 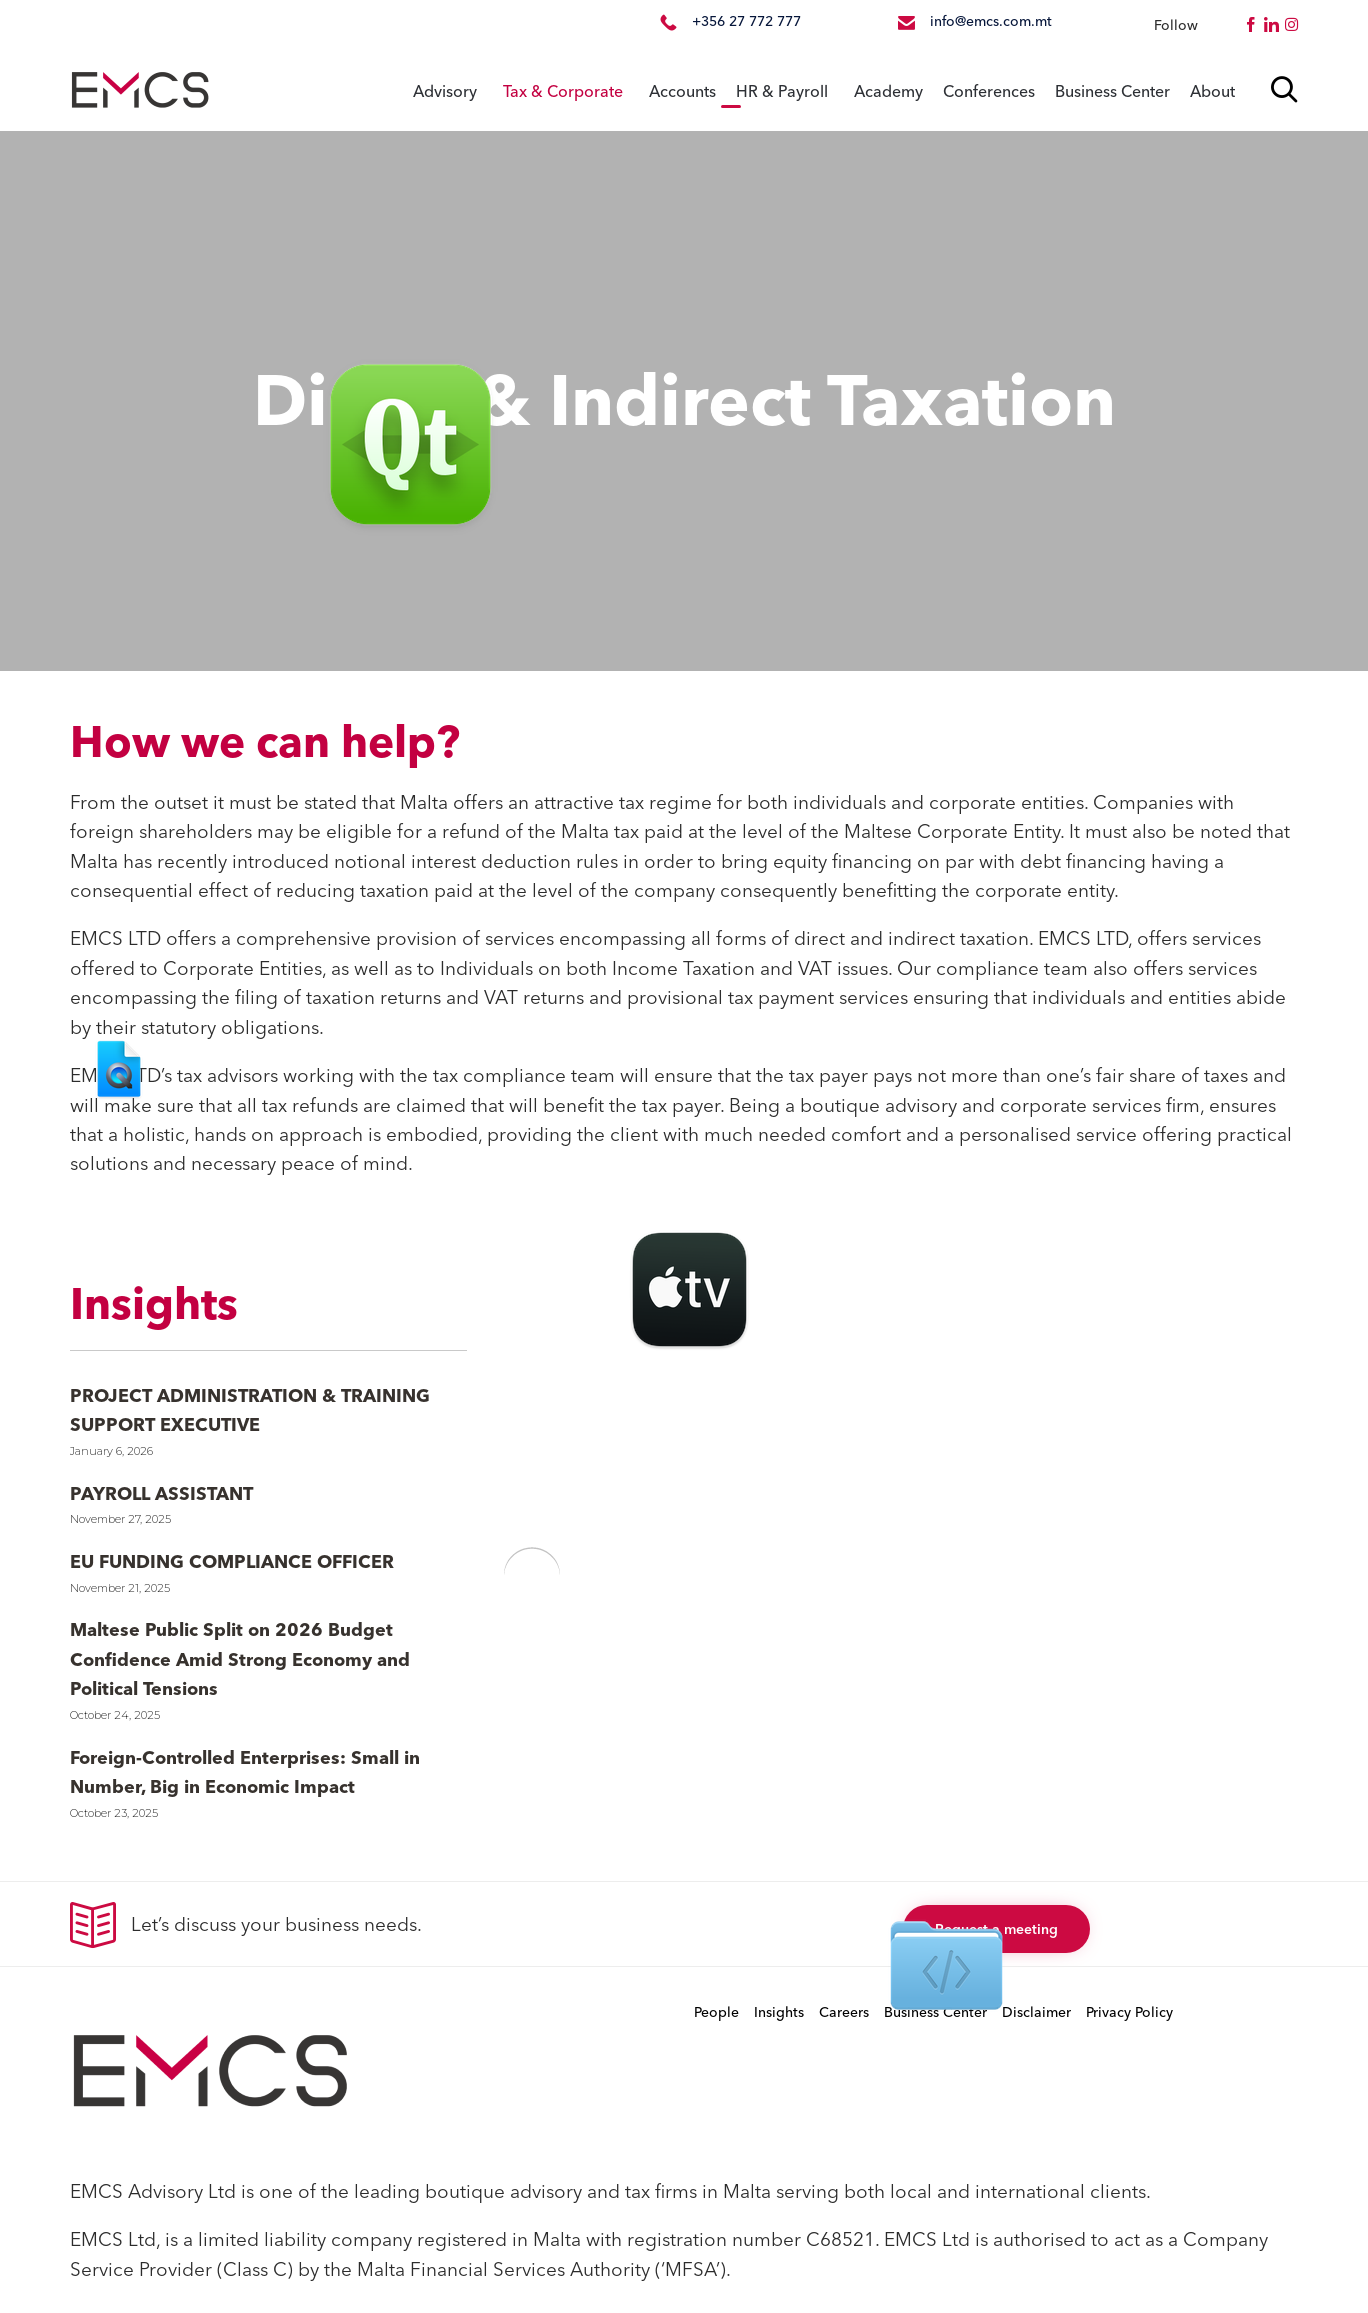 What do you see at coordinates (119, 1070) in the screenshot?
I see `a generic video file` at bounding box center [119, 1070].